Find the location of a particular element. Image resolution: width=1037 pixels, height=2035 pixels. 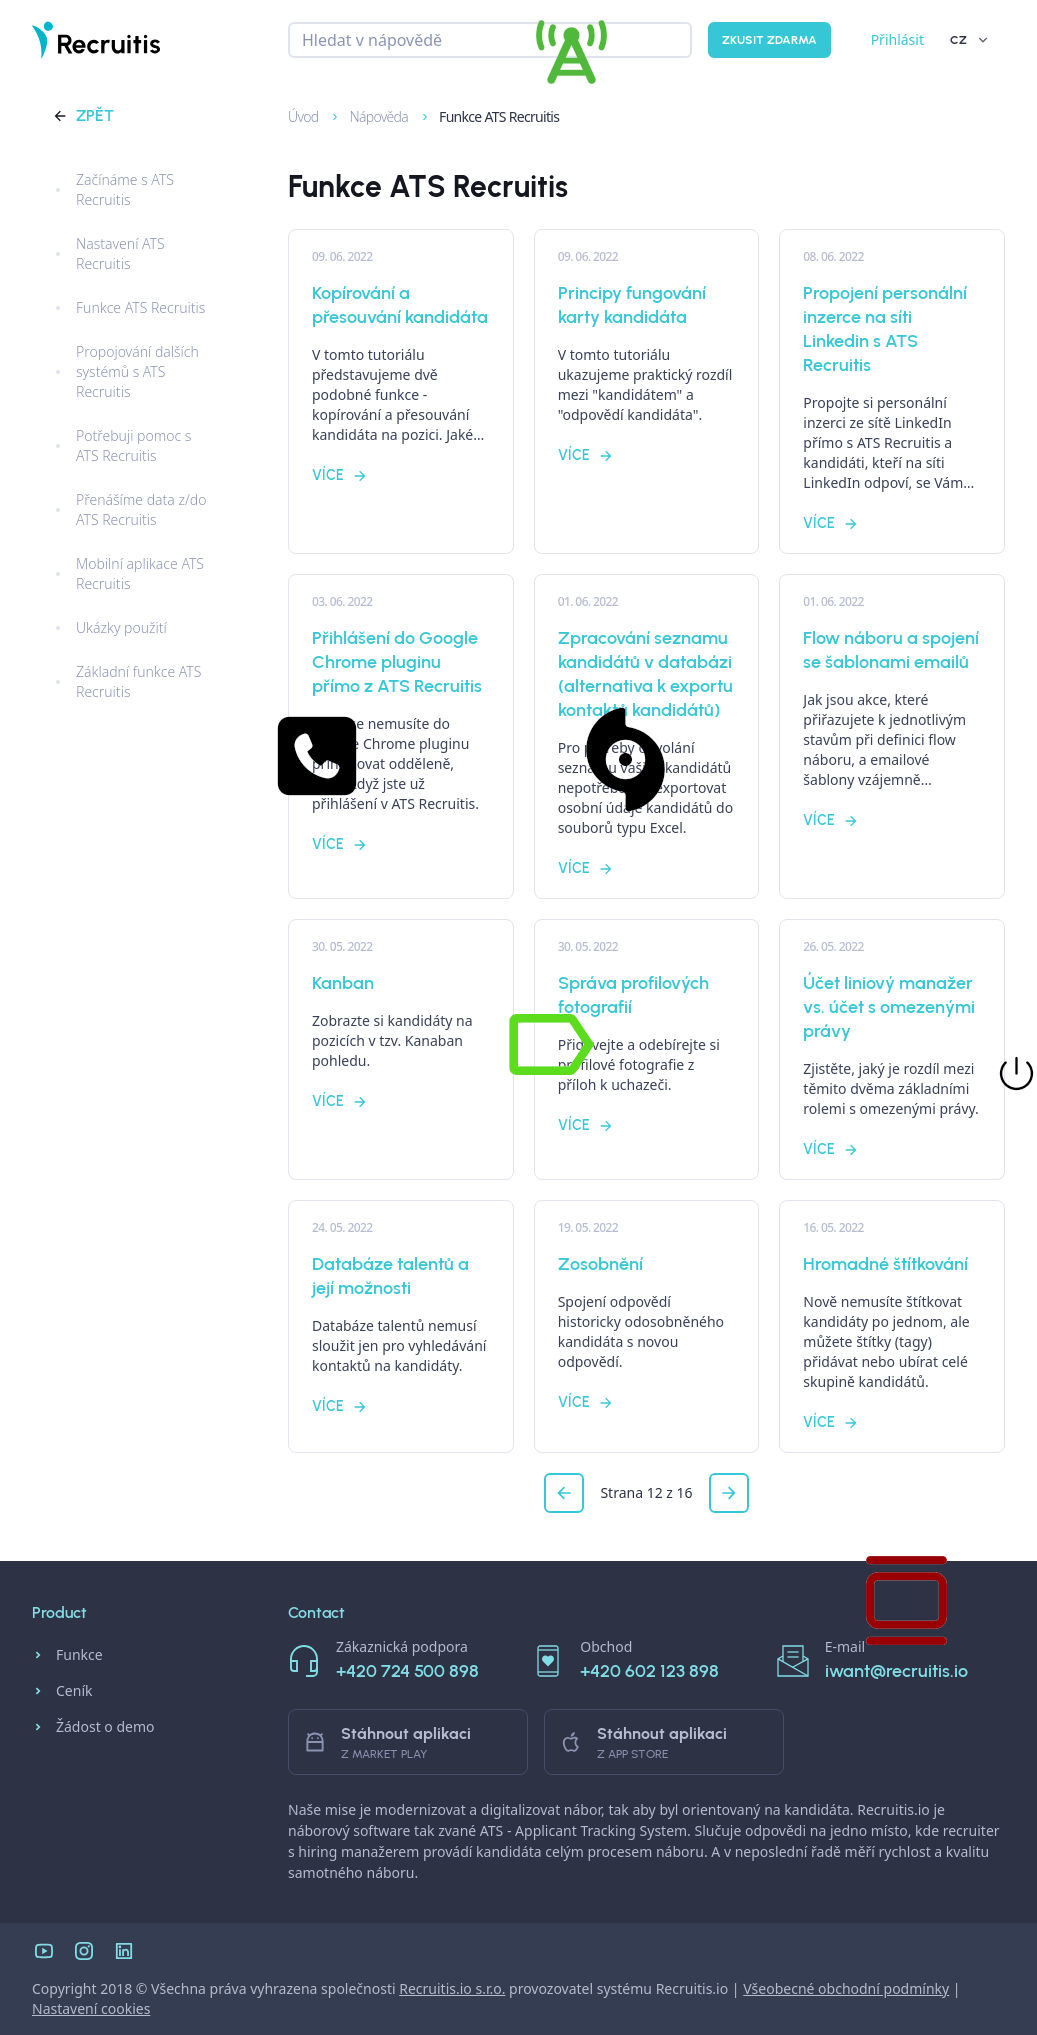

turn device on or off is located at coordinates (1016, 1073).